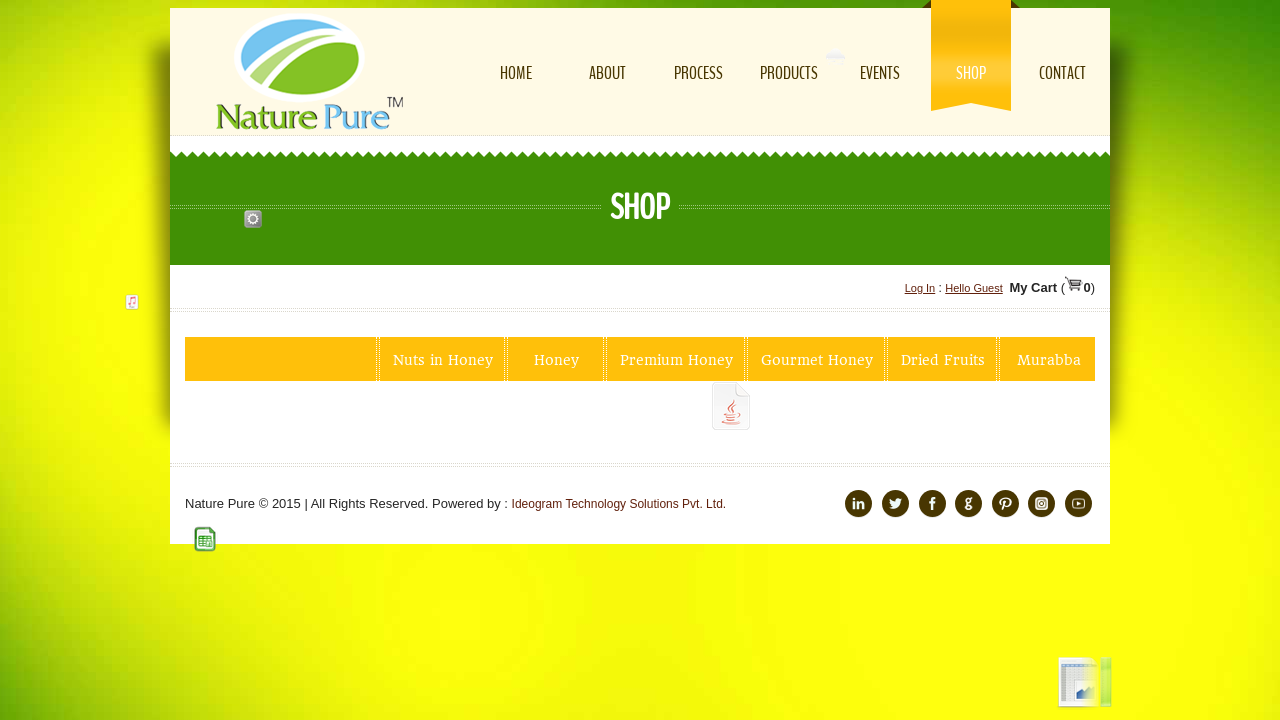 The height and width of the screenshot is (720, 1280). I want to click on spreadsheet template file type, so click(1084, 682).